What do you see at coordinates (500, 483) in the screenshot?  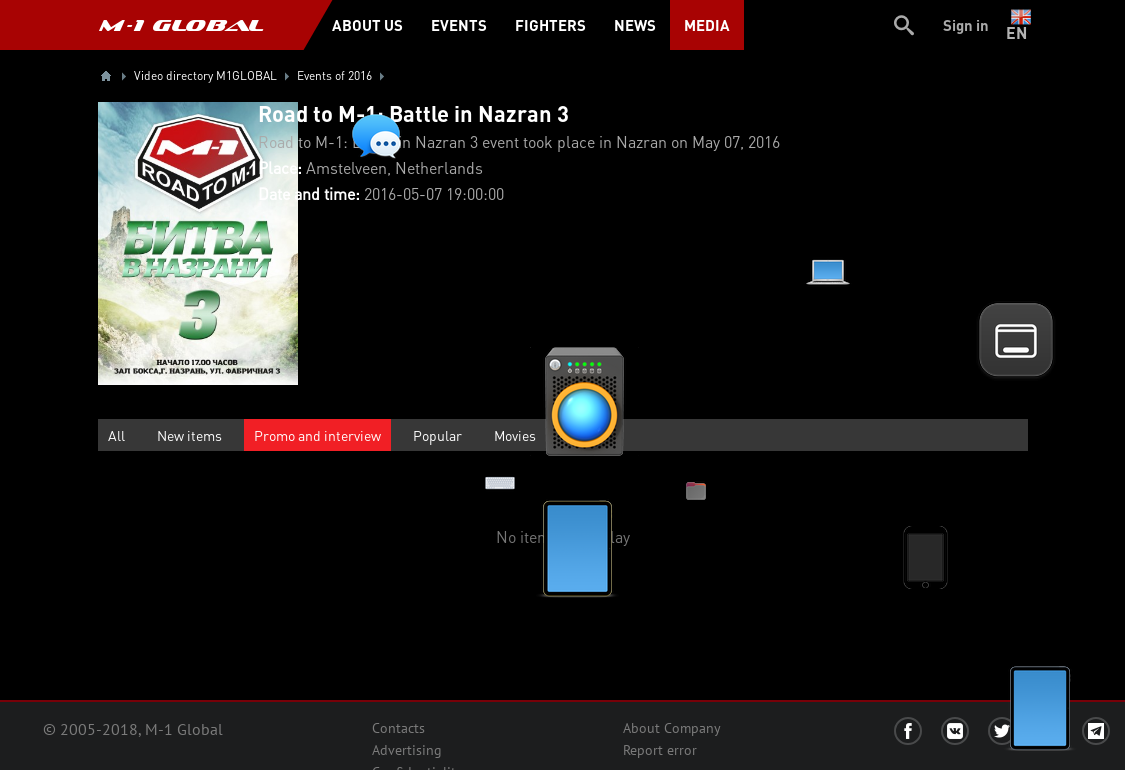 I see `connect a bluetooth keyboard` at bounding box center [500, 483].